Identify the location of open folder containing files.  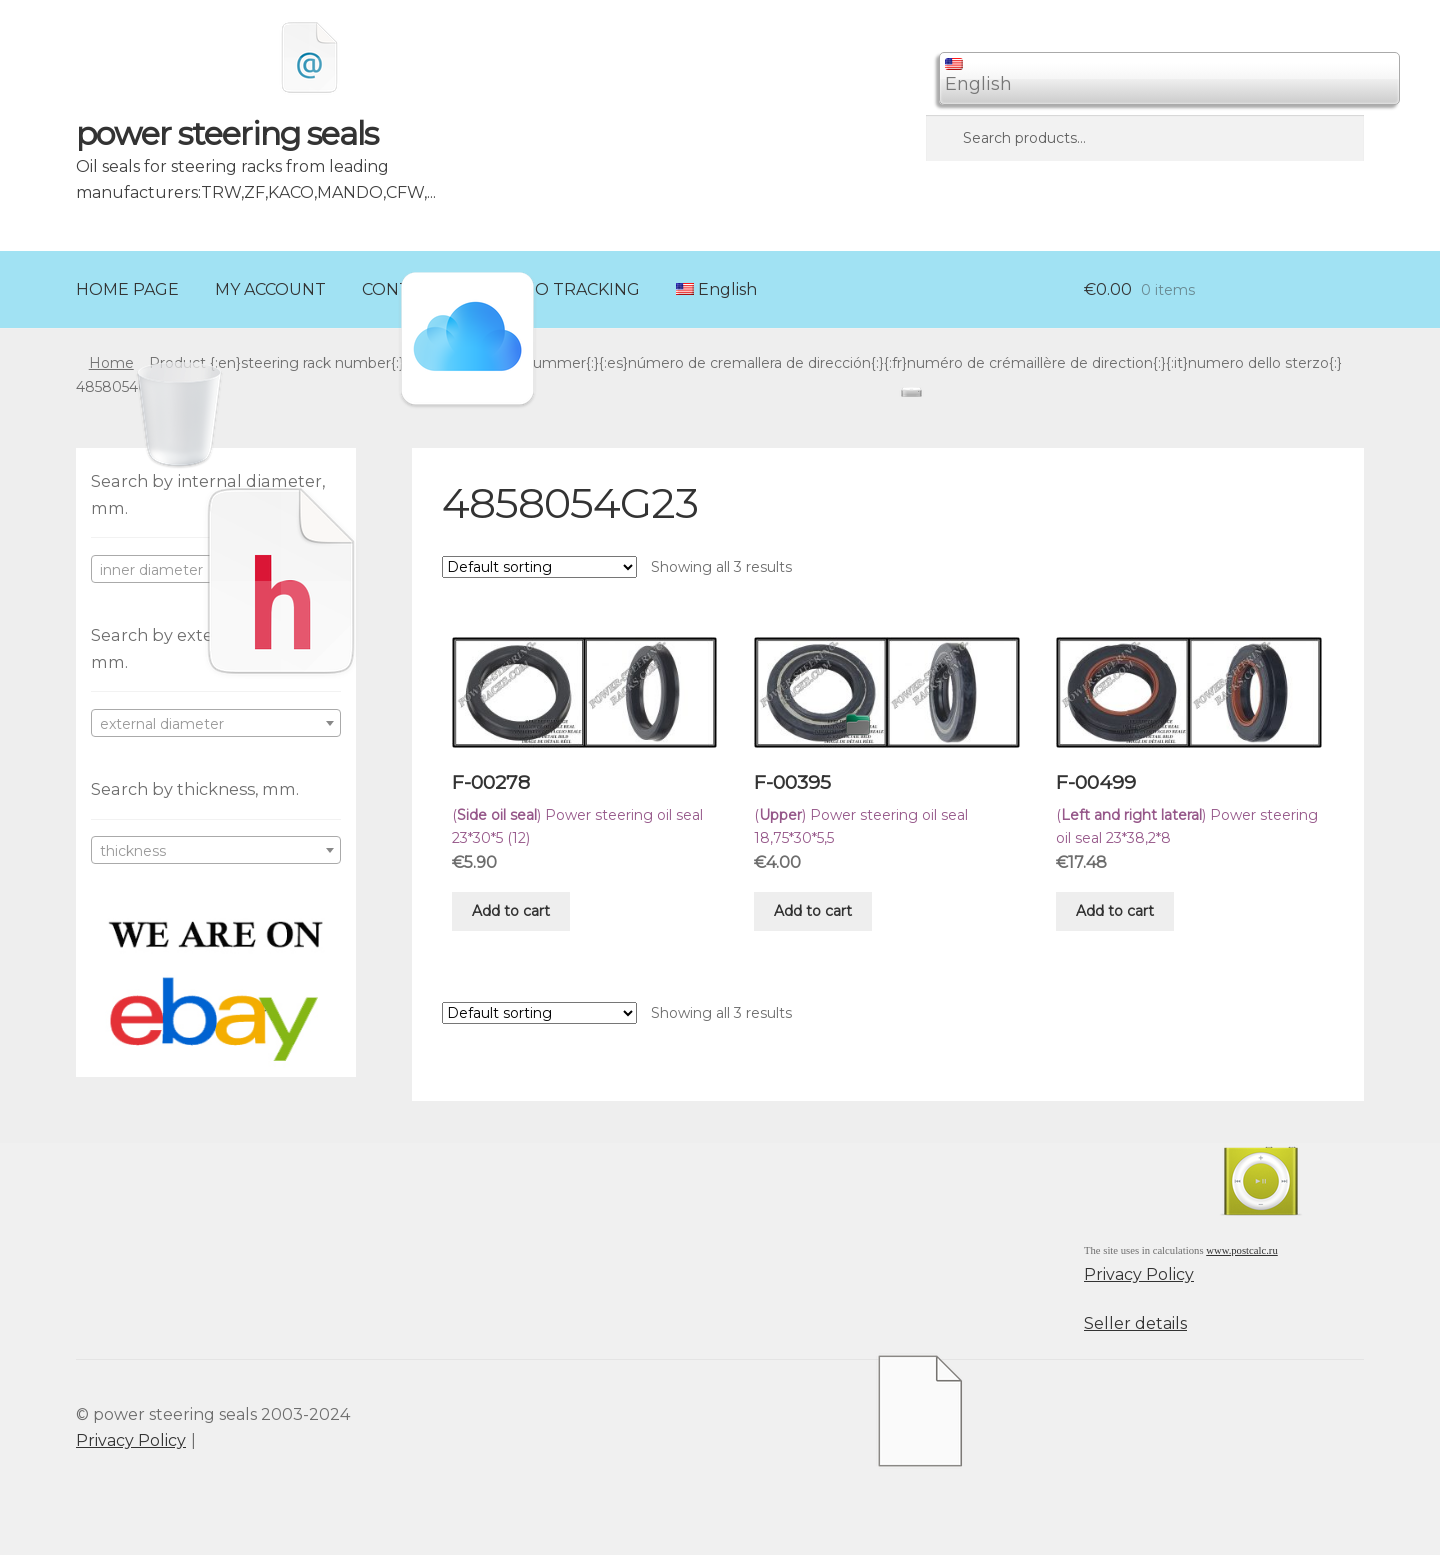
(858, 724).